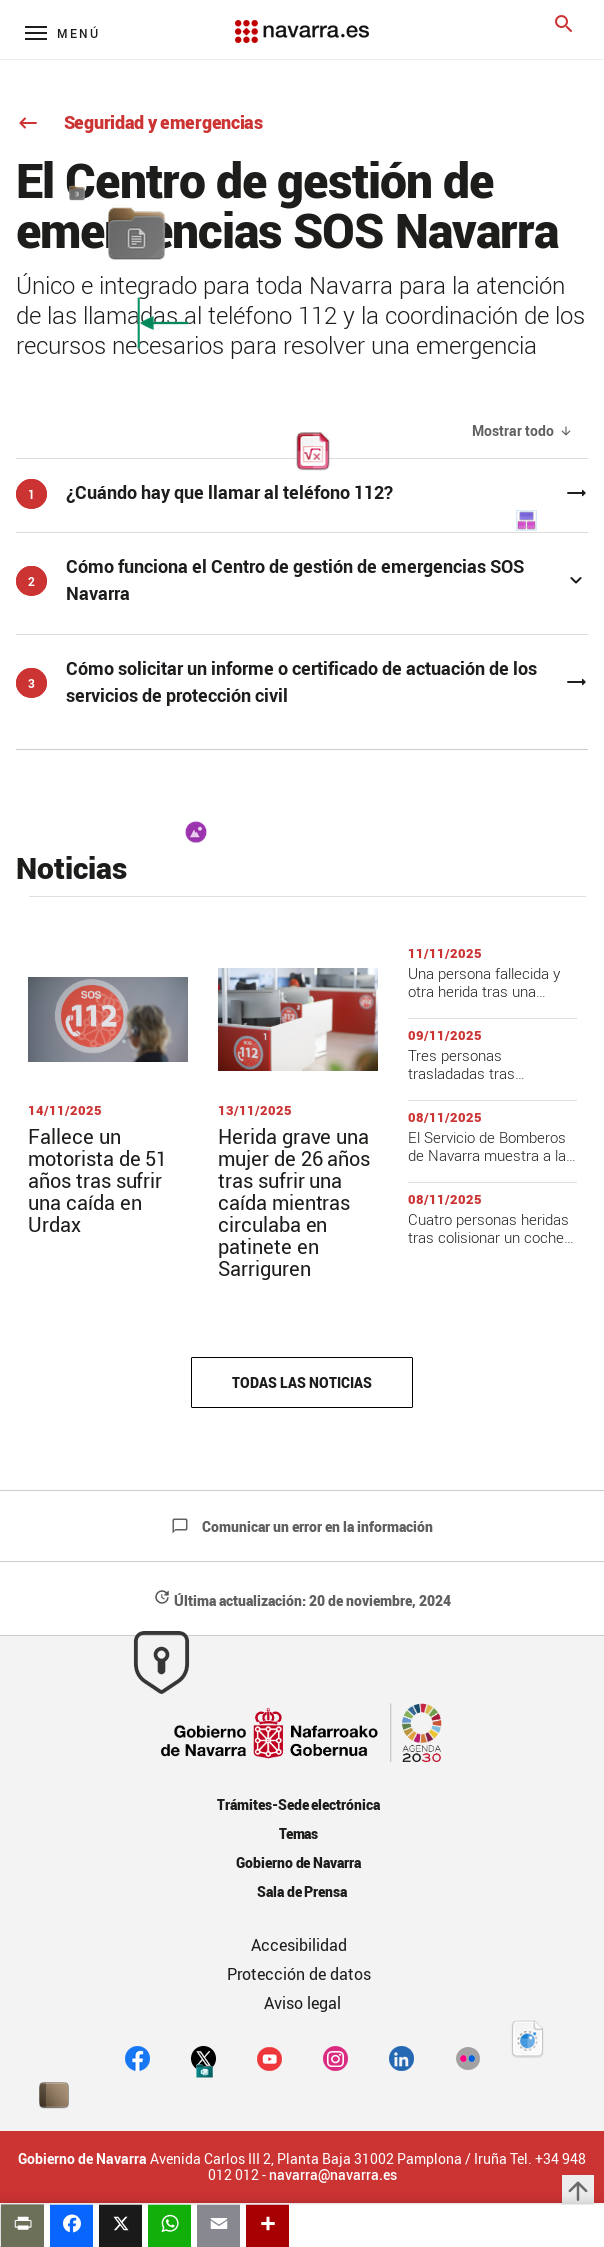  I want to click on open folder containing microsoft publisher files, so click(204, 2071).